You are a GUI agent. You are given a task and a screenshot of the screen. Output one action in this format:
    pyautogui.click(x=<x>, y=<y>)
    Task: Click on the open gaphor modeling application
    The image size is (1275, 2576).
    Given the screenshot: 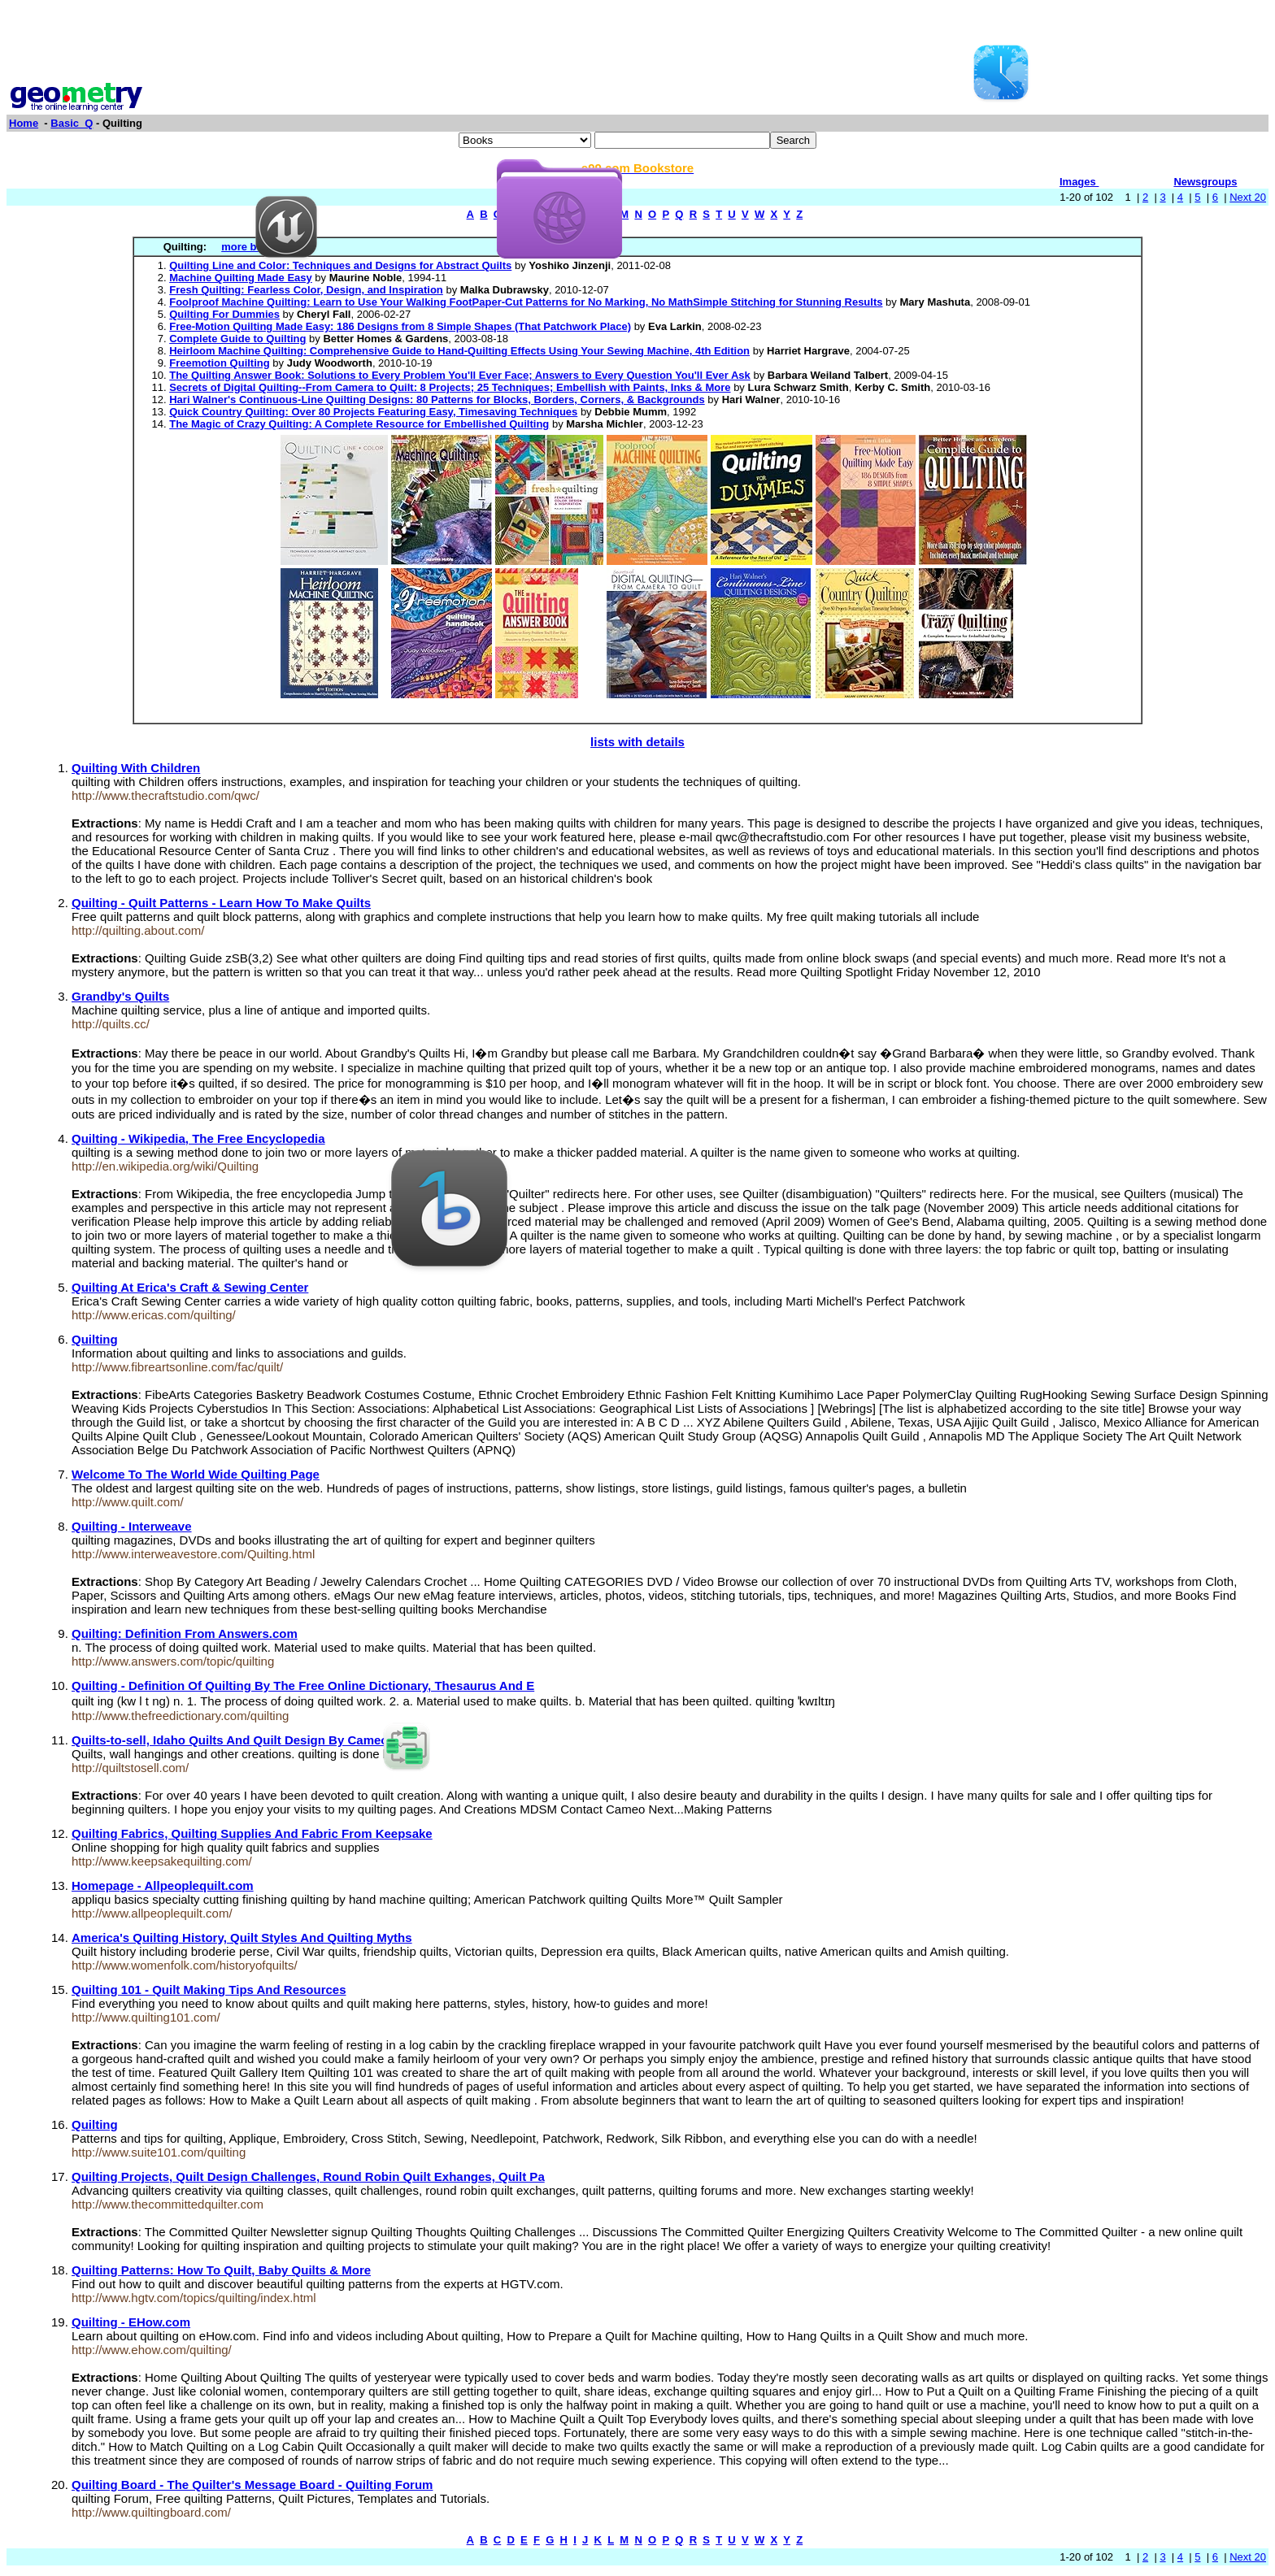 What is the action you would take?
    pyautogui.click(x=407, y=1746)
    